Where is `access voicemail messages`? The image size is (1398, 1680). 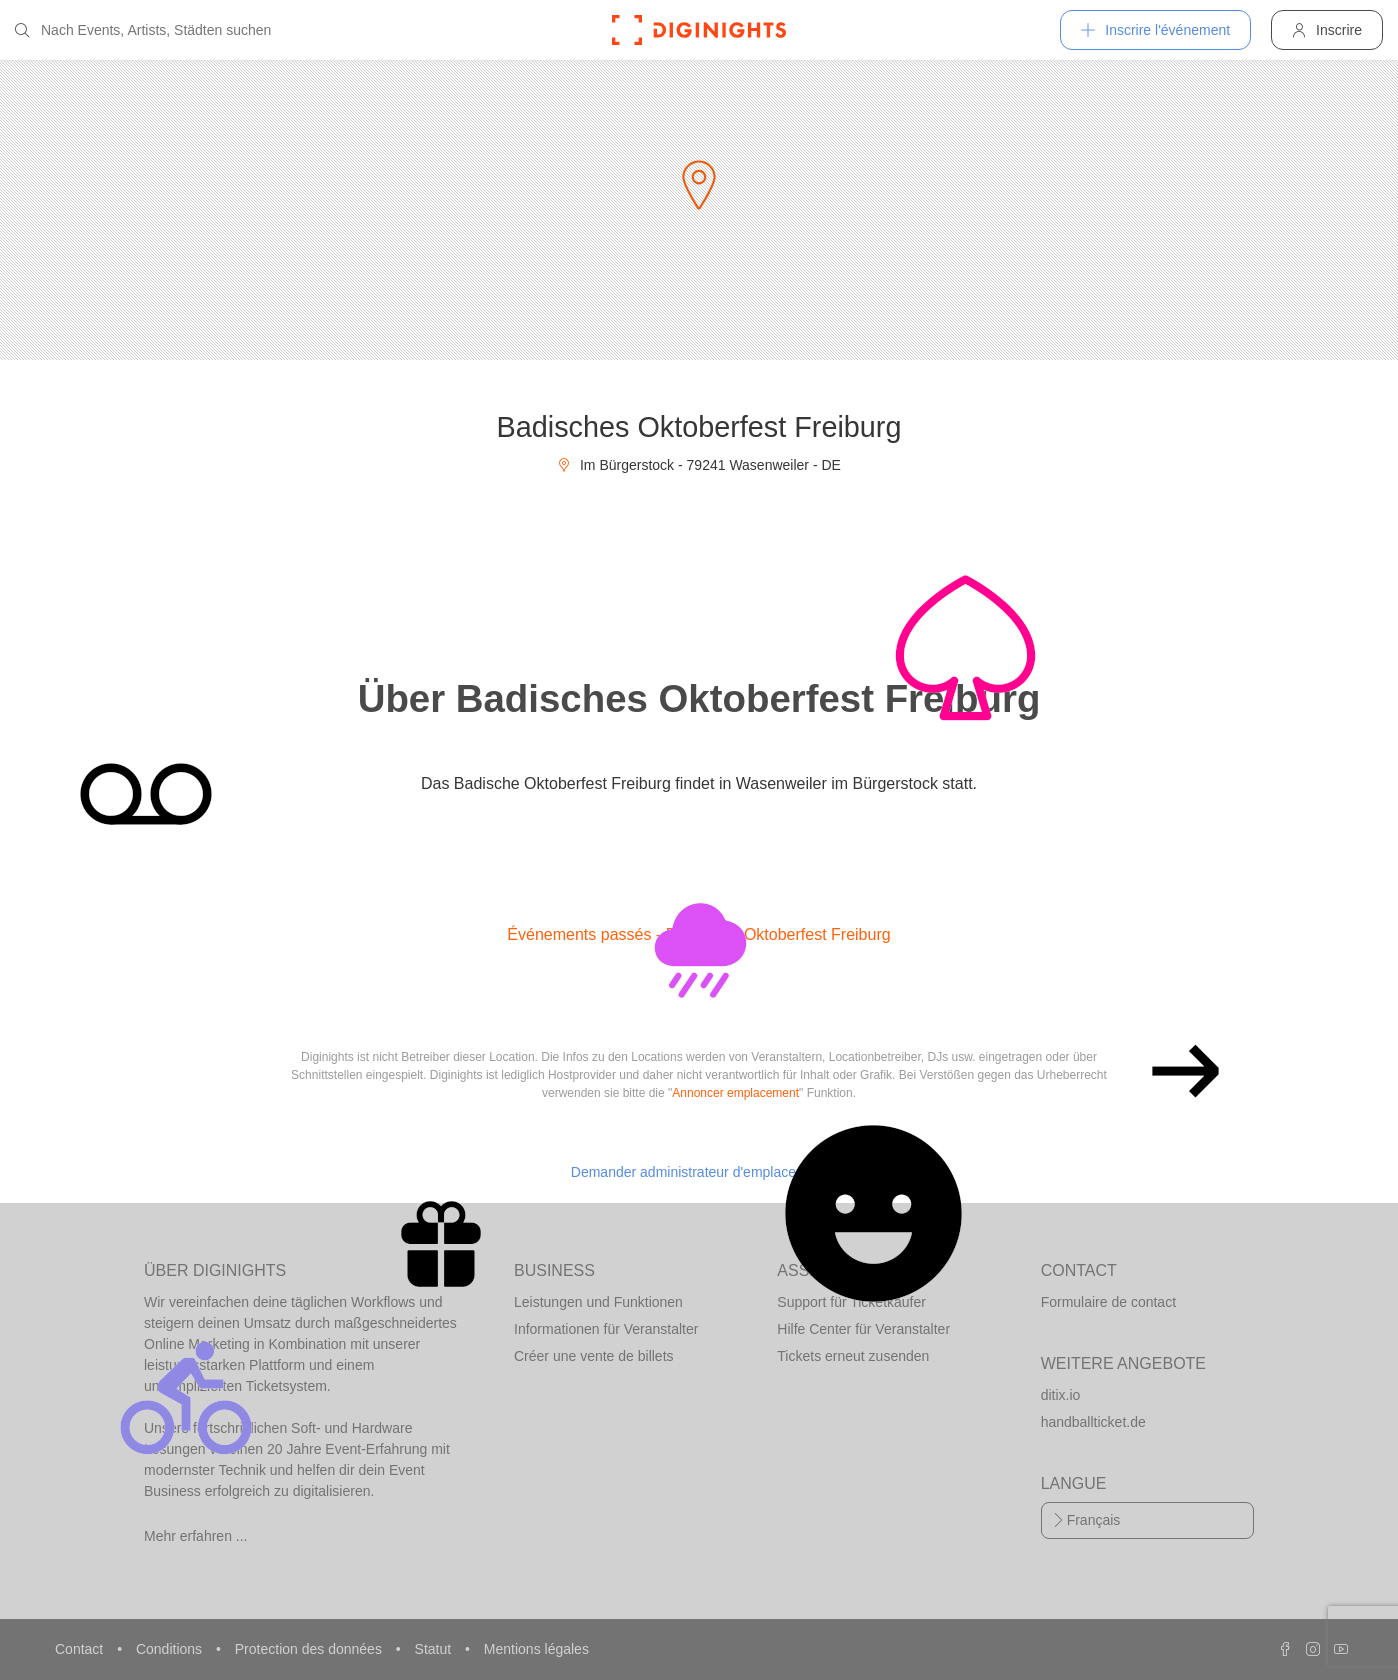
access voicemail messages is located at coordinates (146, 794).